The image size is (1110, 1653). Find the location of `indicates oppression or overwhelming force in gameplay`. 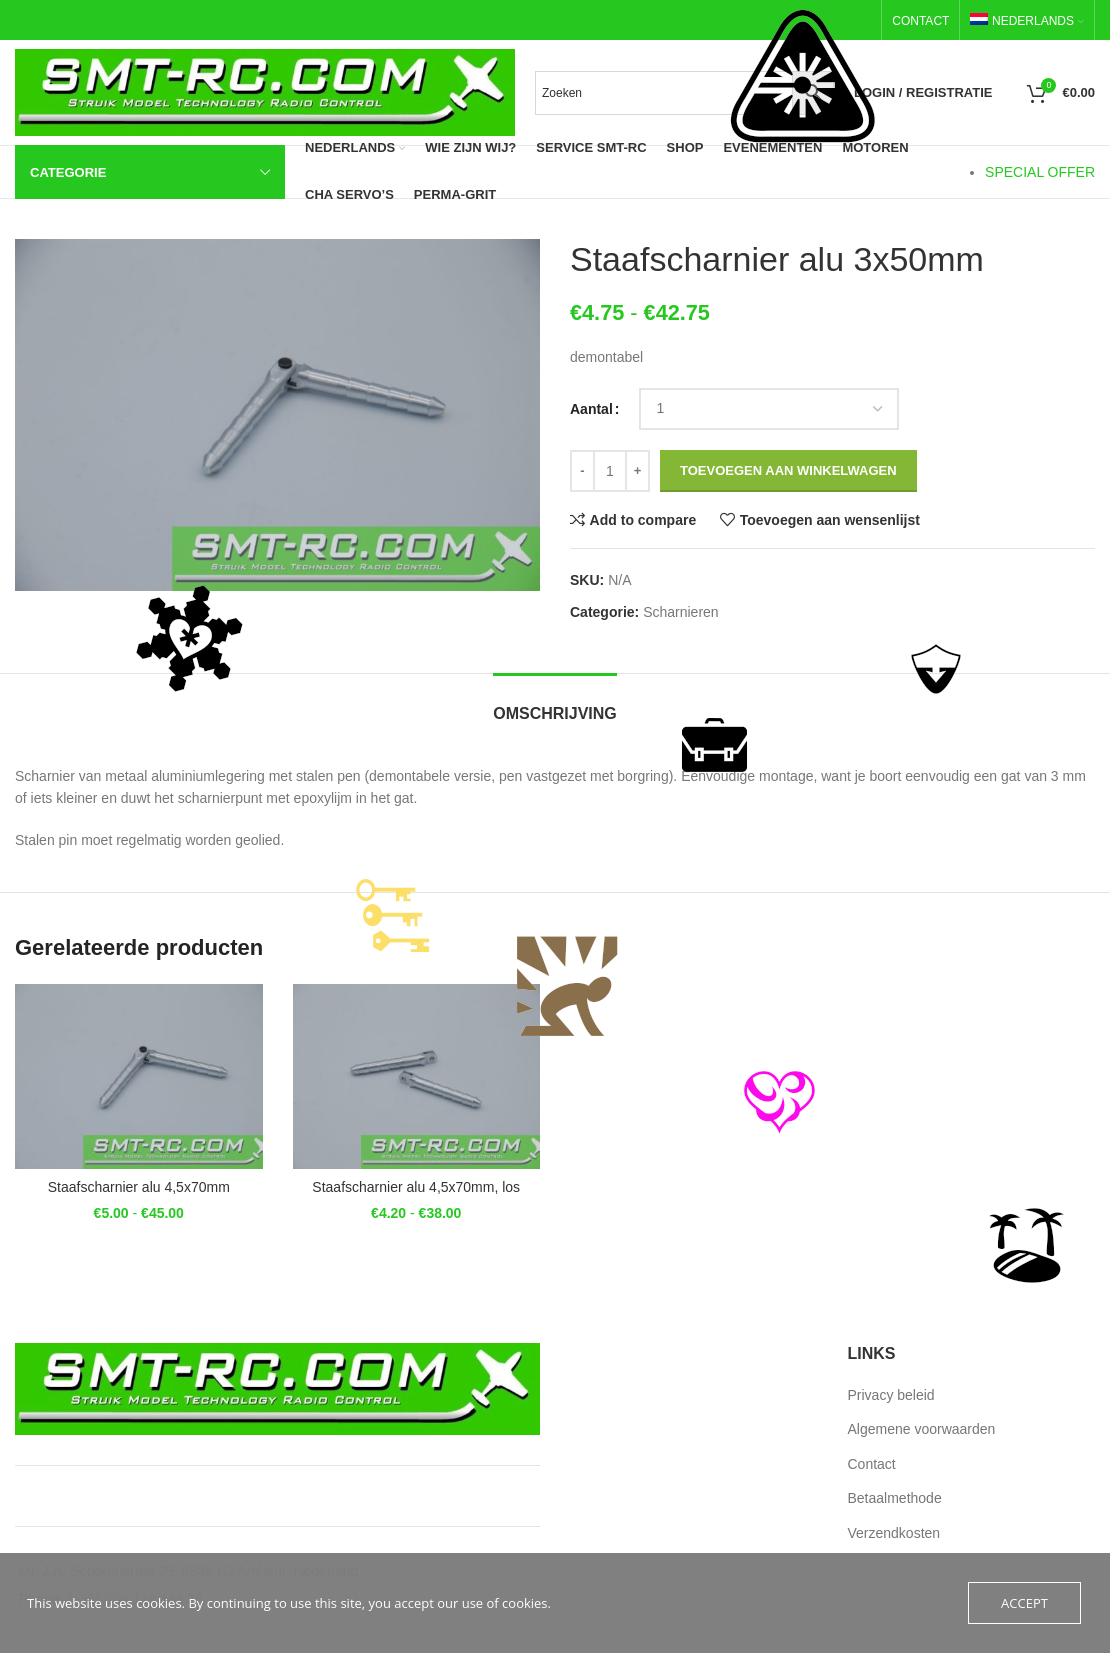

indicates oppression or overwhelming force in gameplay is located at coordinates (567, 987).